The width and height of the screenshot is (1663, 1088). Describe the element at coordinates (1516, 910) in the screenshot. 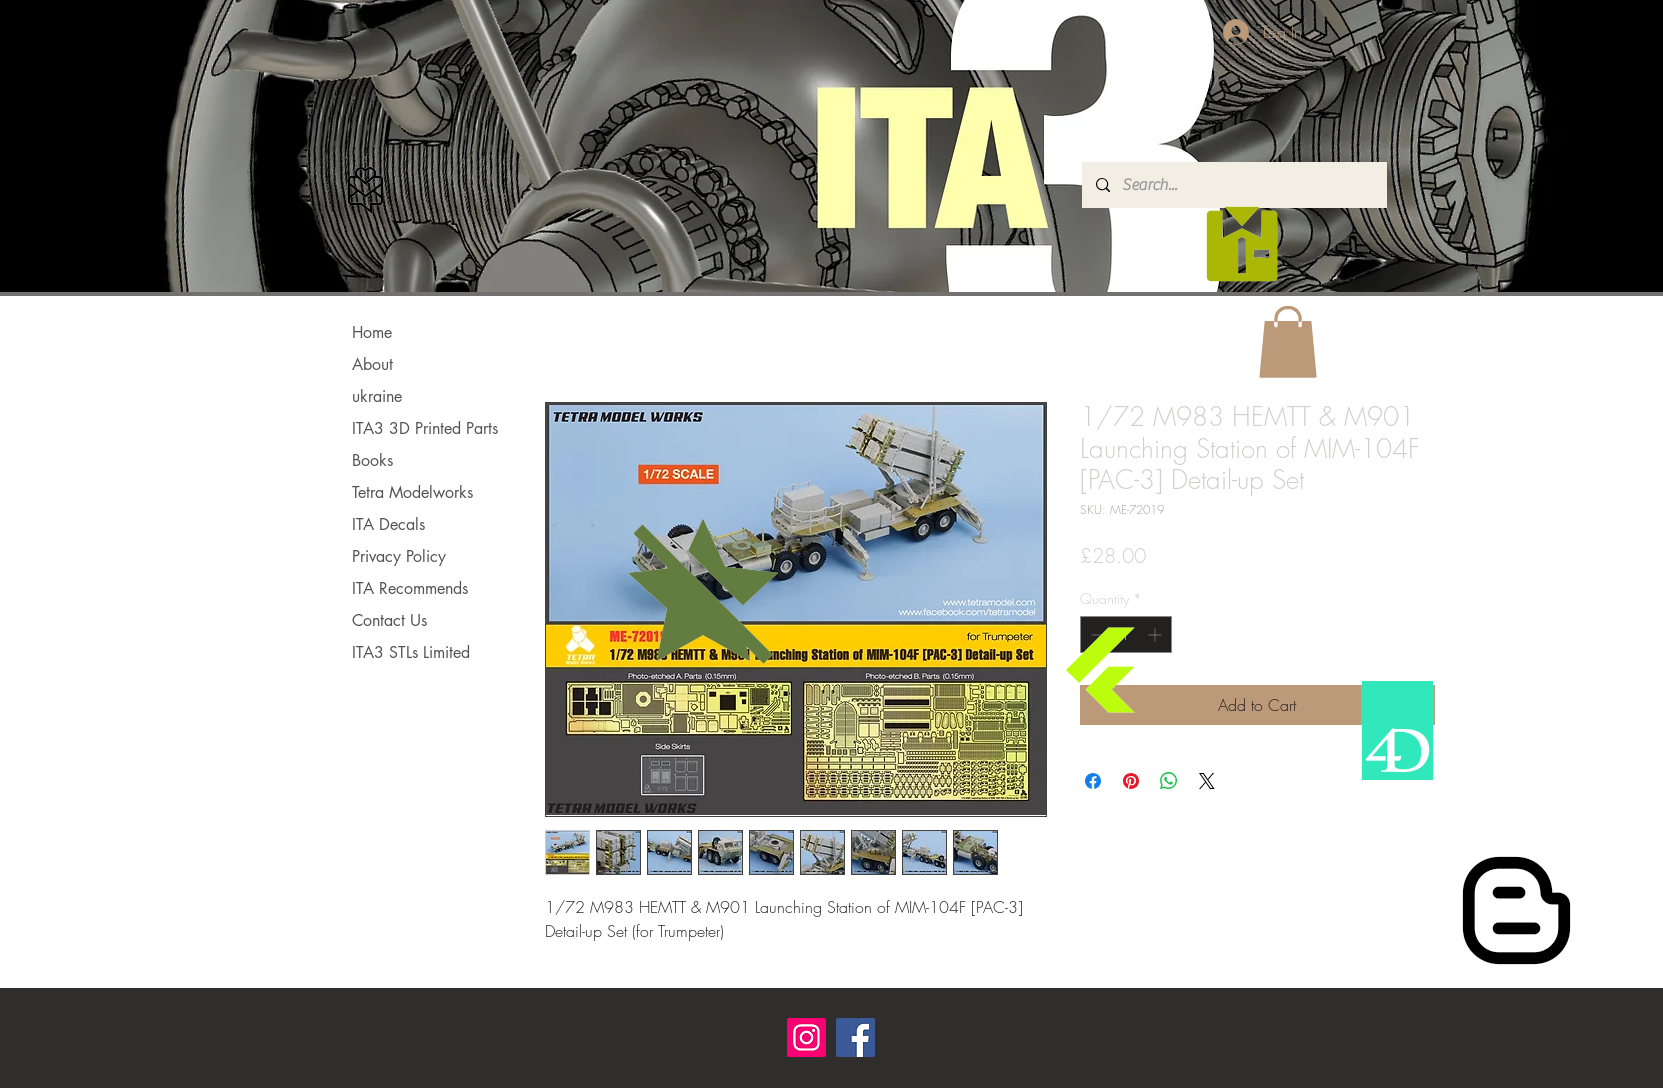

I see `open Blogger app` at that location.